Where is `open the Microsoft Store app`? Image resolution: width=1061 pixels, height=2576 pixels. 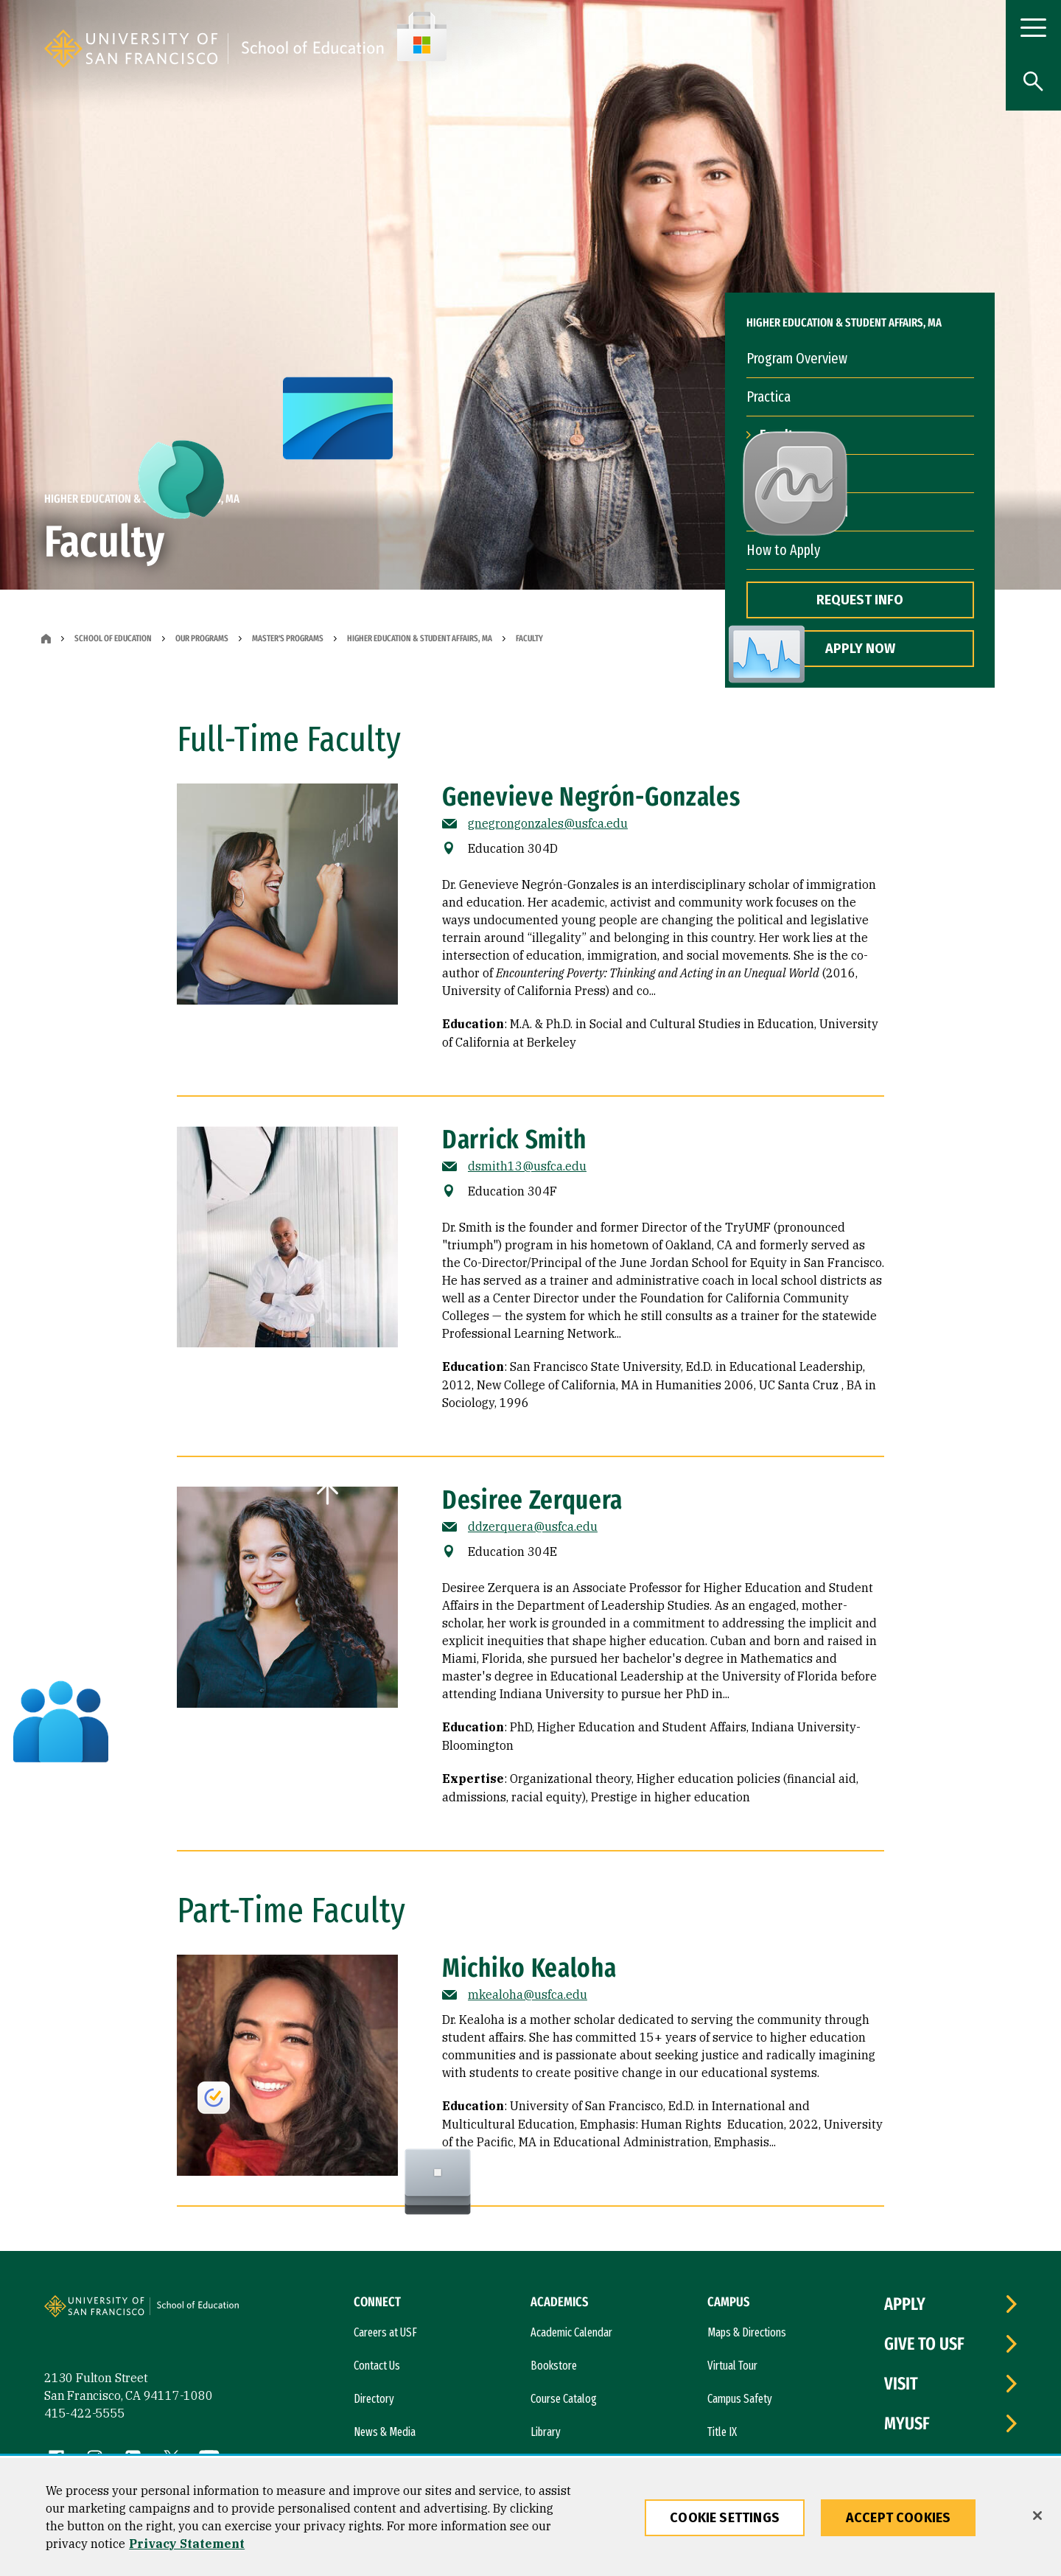
open the Microsoft Store app is located at coordinates (421, 36).